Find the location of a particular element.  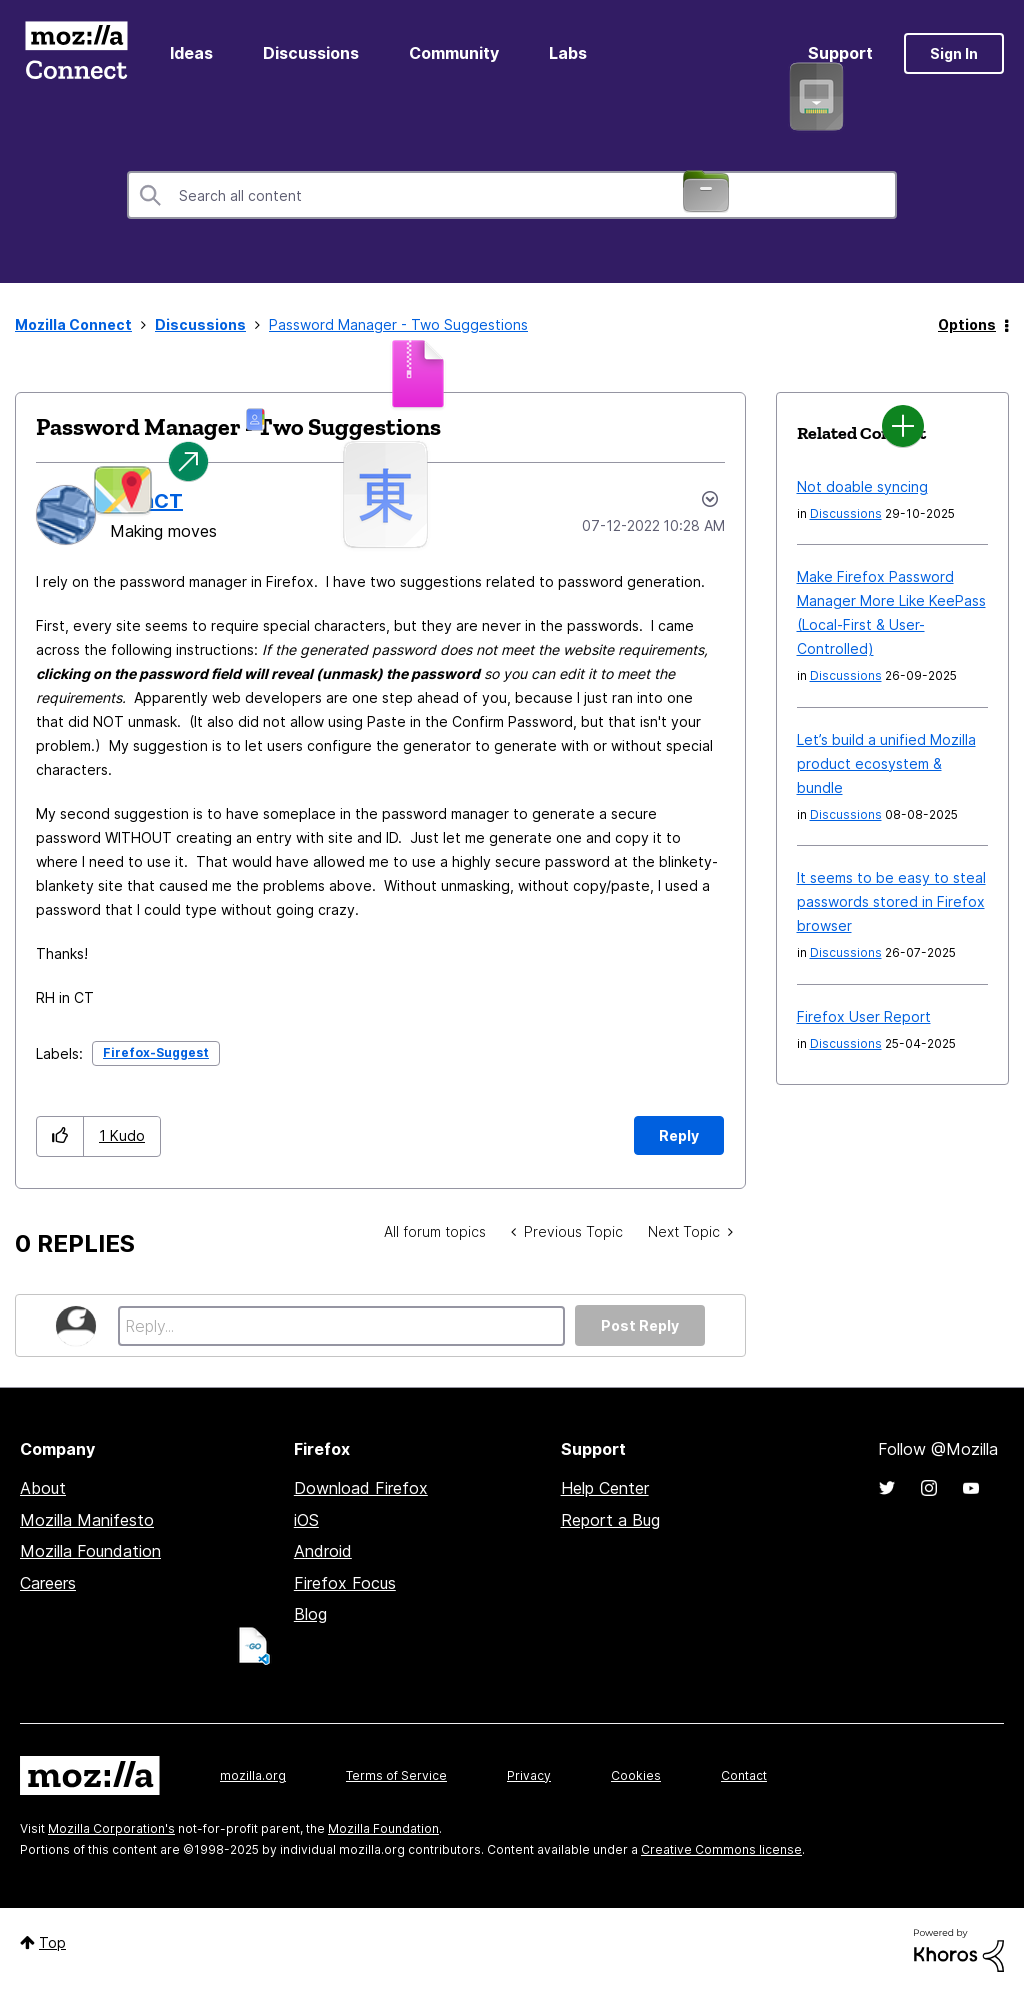

sega master system ROM file is located at coordinates (816, 96).